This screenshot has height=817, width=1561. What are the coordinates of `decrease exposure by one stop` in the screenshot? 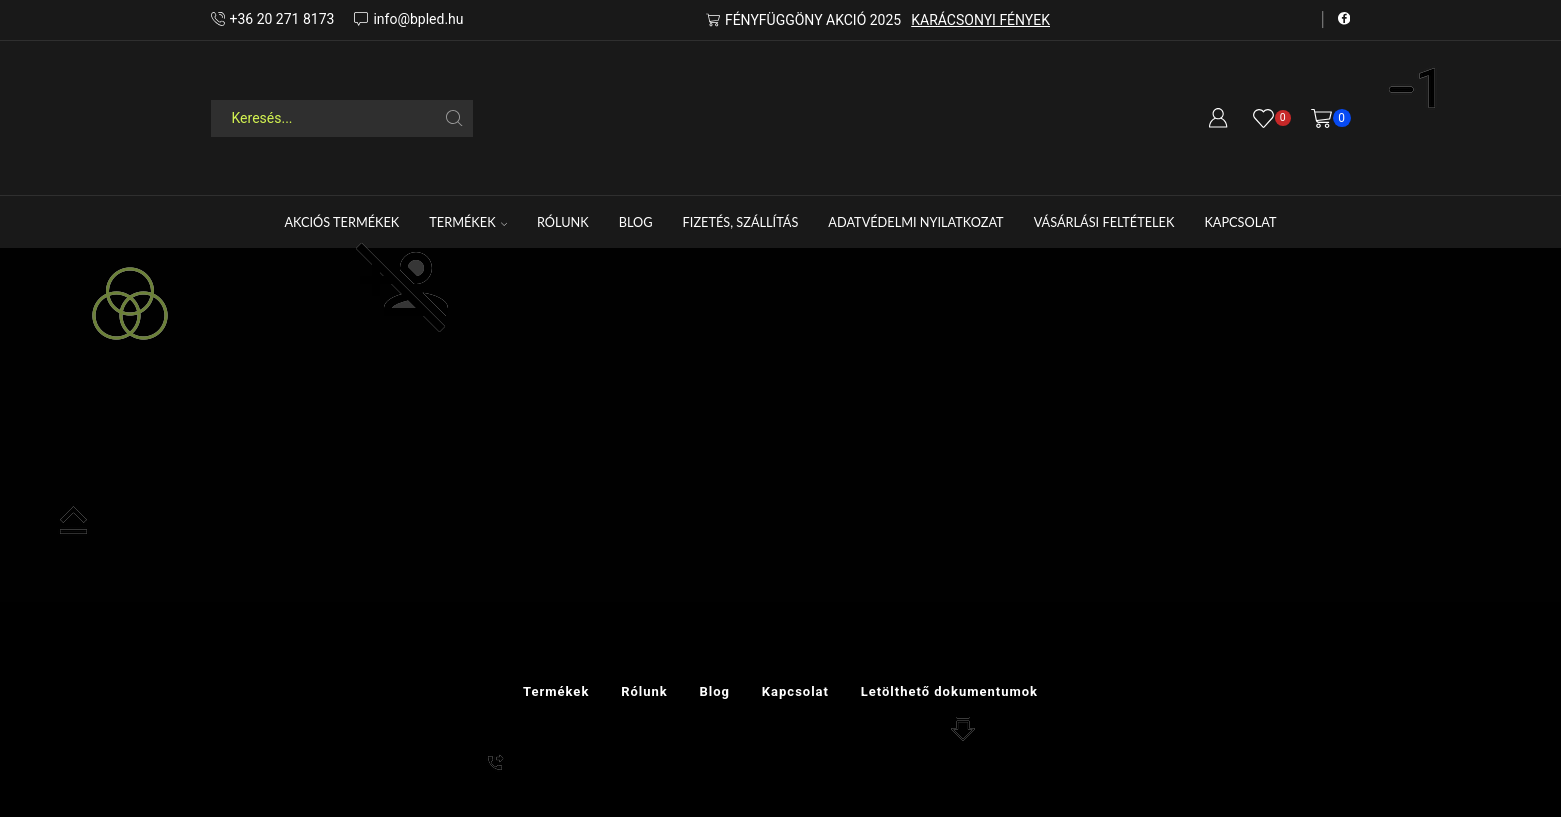 It's located at (1413, 89).